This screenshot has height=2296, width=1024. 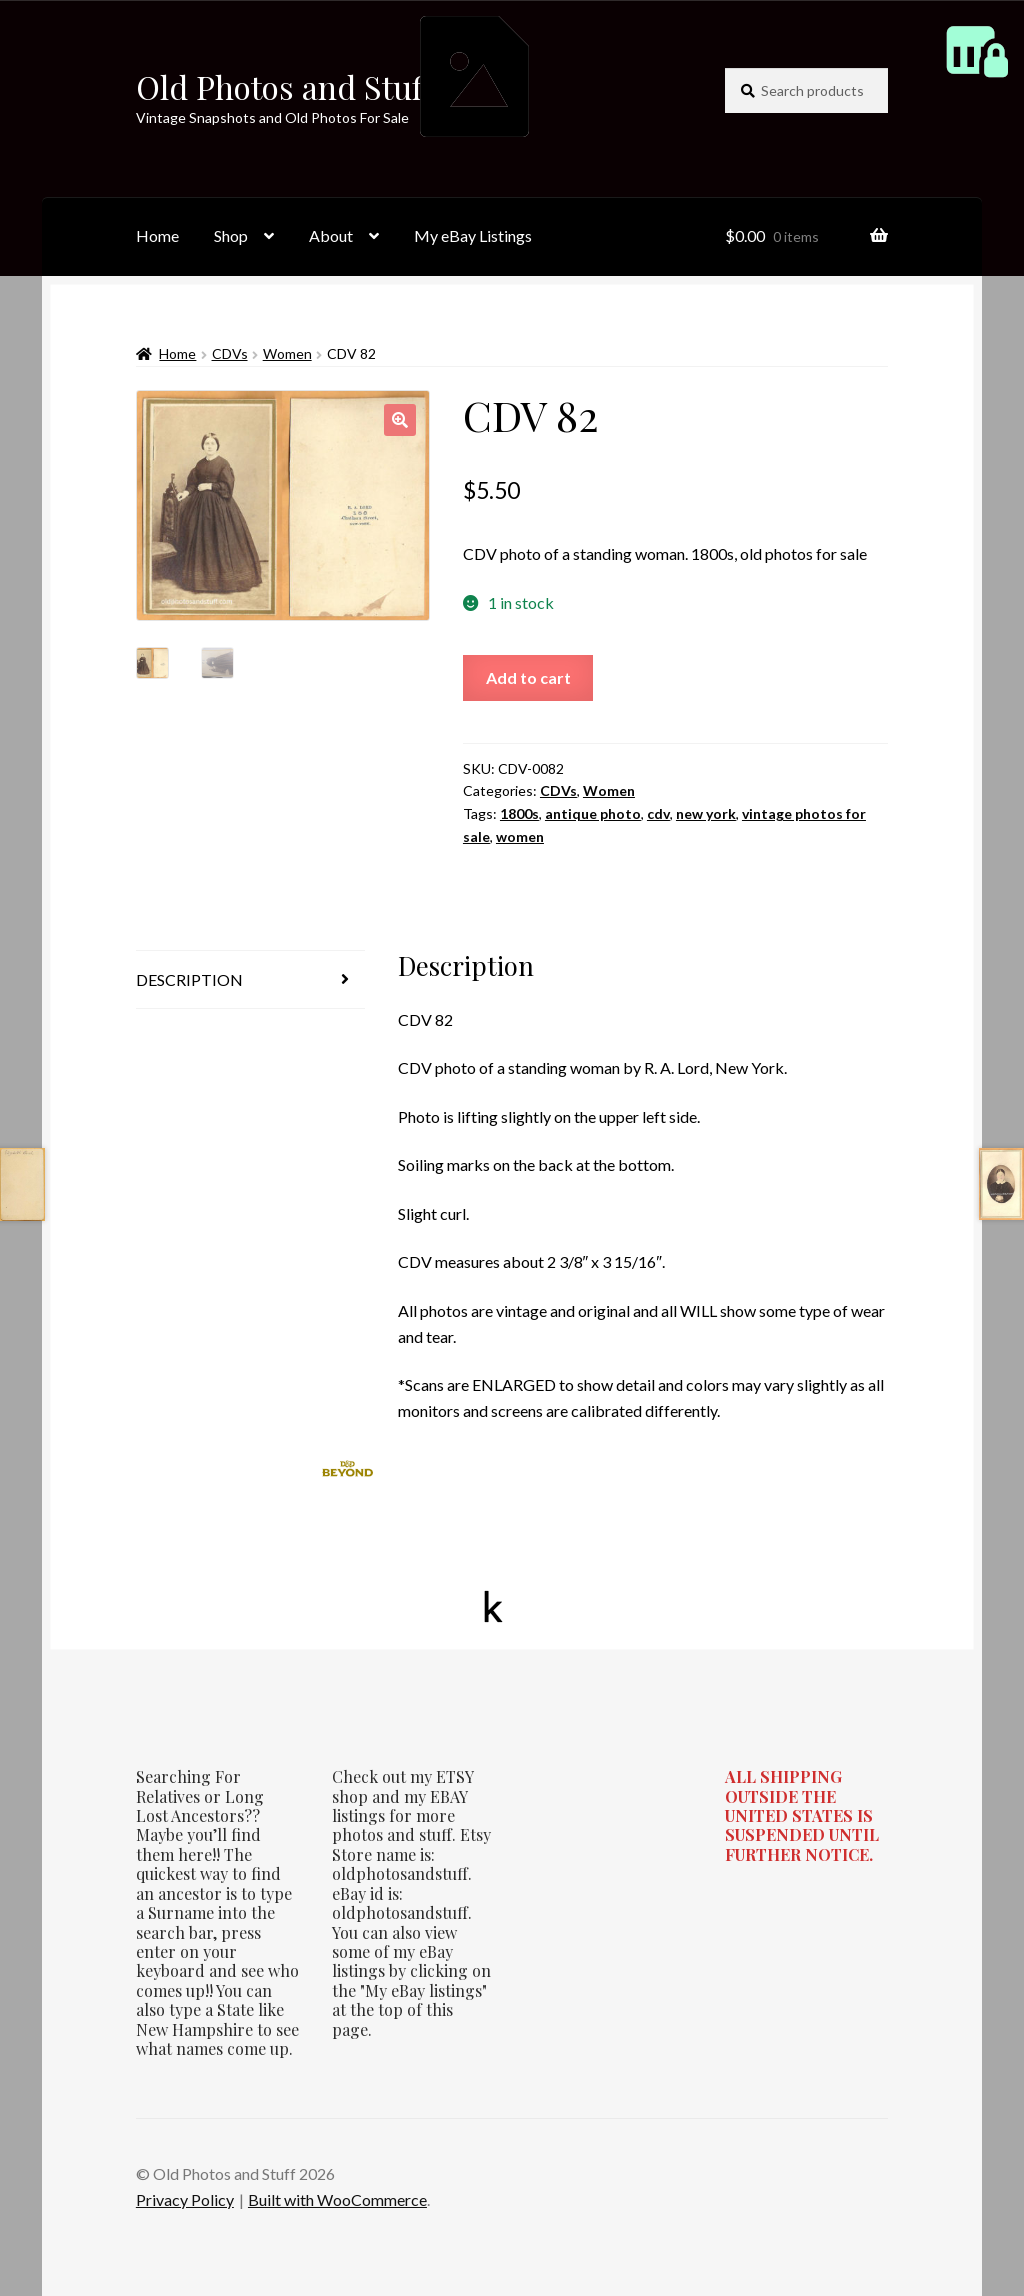 What do you see at coordinates (474, 76) in the screenshot?
I see `view image file` at bounding box center [474, 76].